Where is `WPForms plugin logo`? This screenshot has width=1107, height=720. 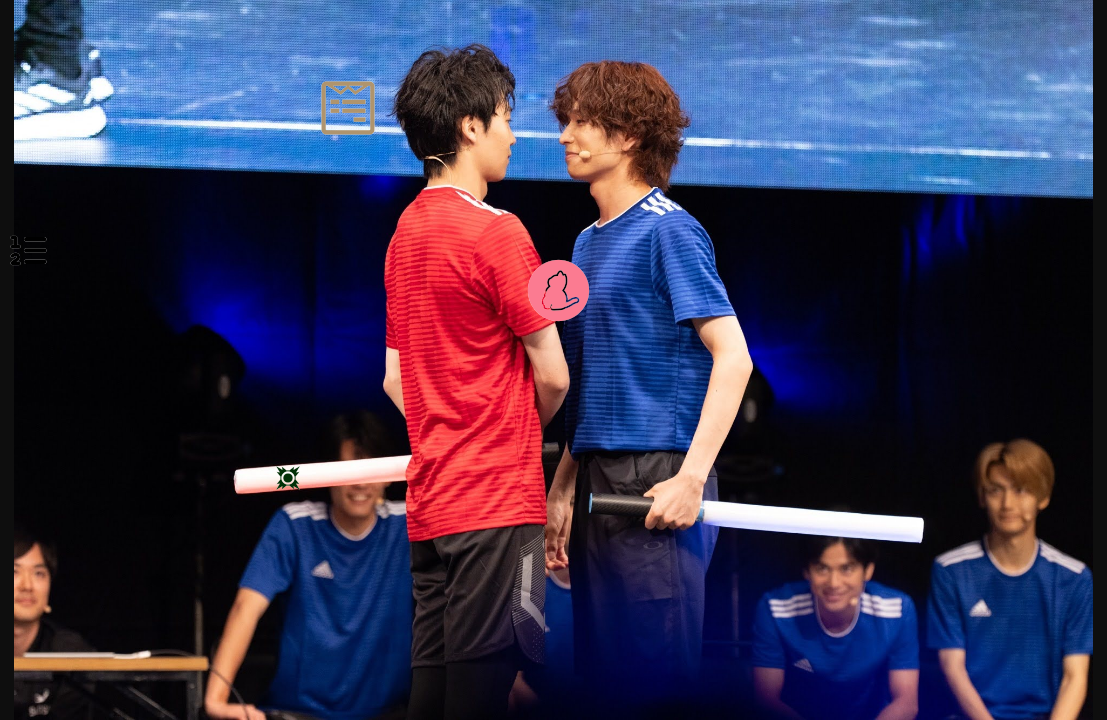
WPForms plugin logo is located at coordinates (348, 108).